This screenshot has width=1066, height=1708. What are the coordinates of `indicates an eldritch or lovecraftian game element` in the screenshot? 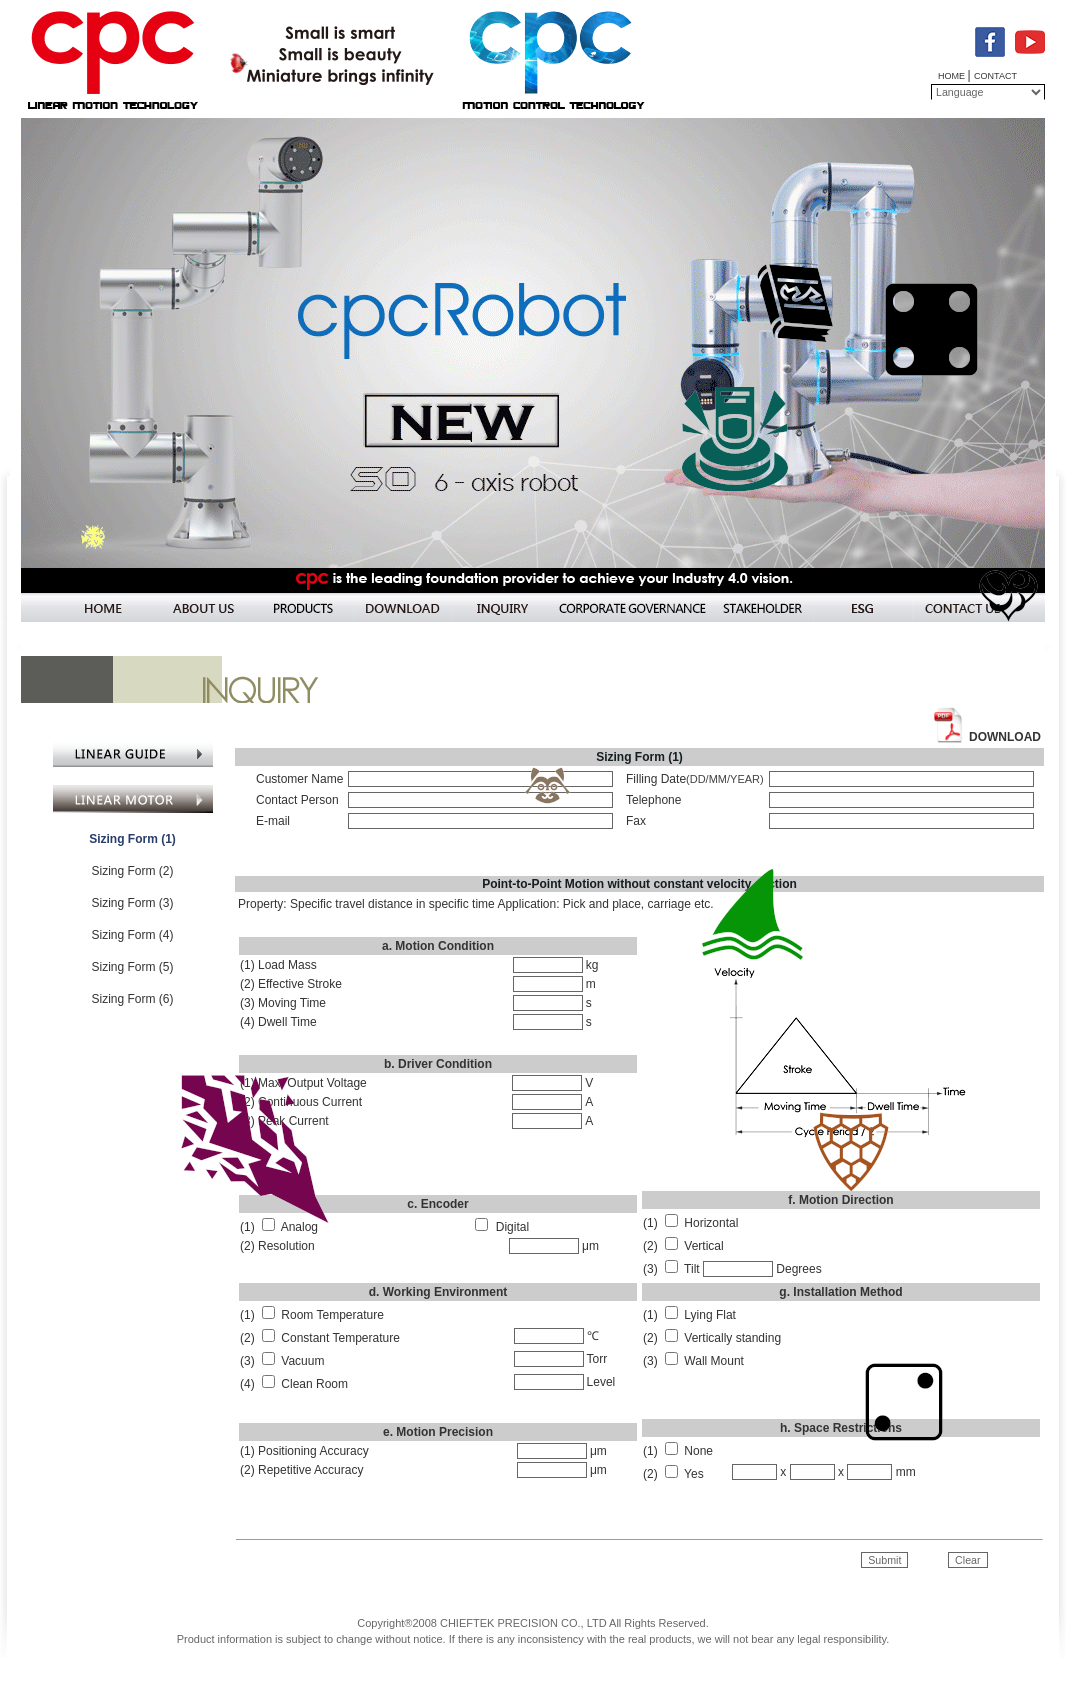 It's located at (1008, 594).